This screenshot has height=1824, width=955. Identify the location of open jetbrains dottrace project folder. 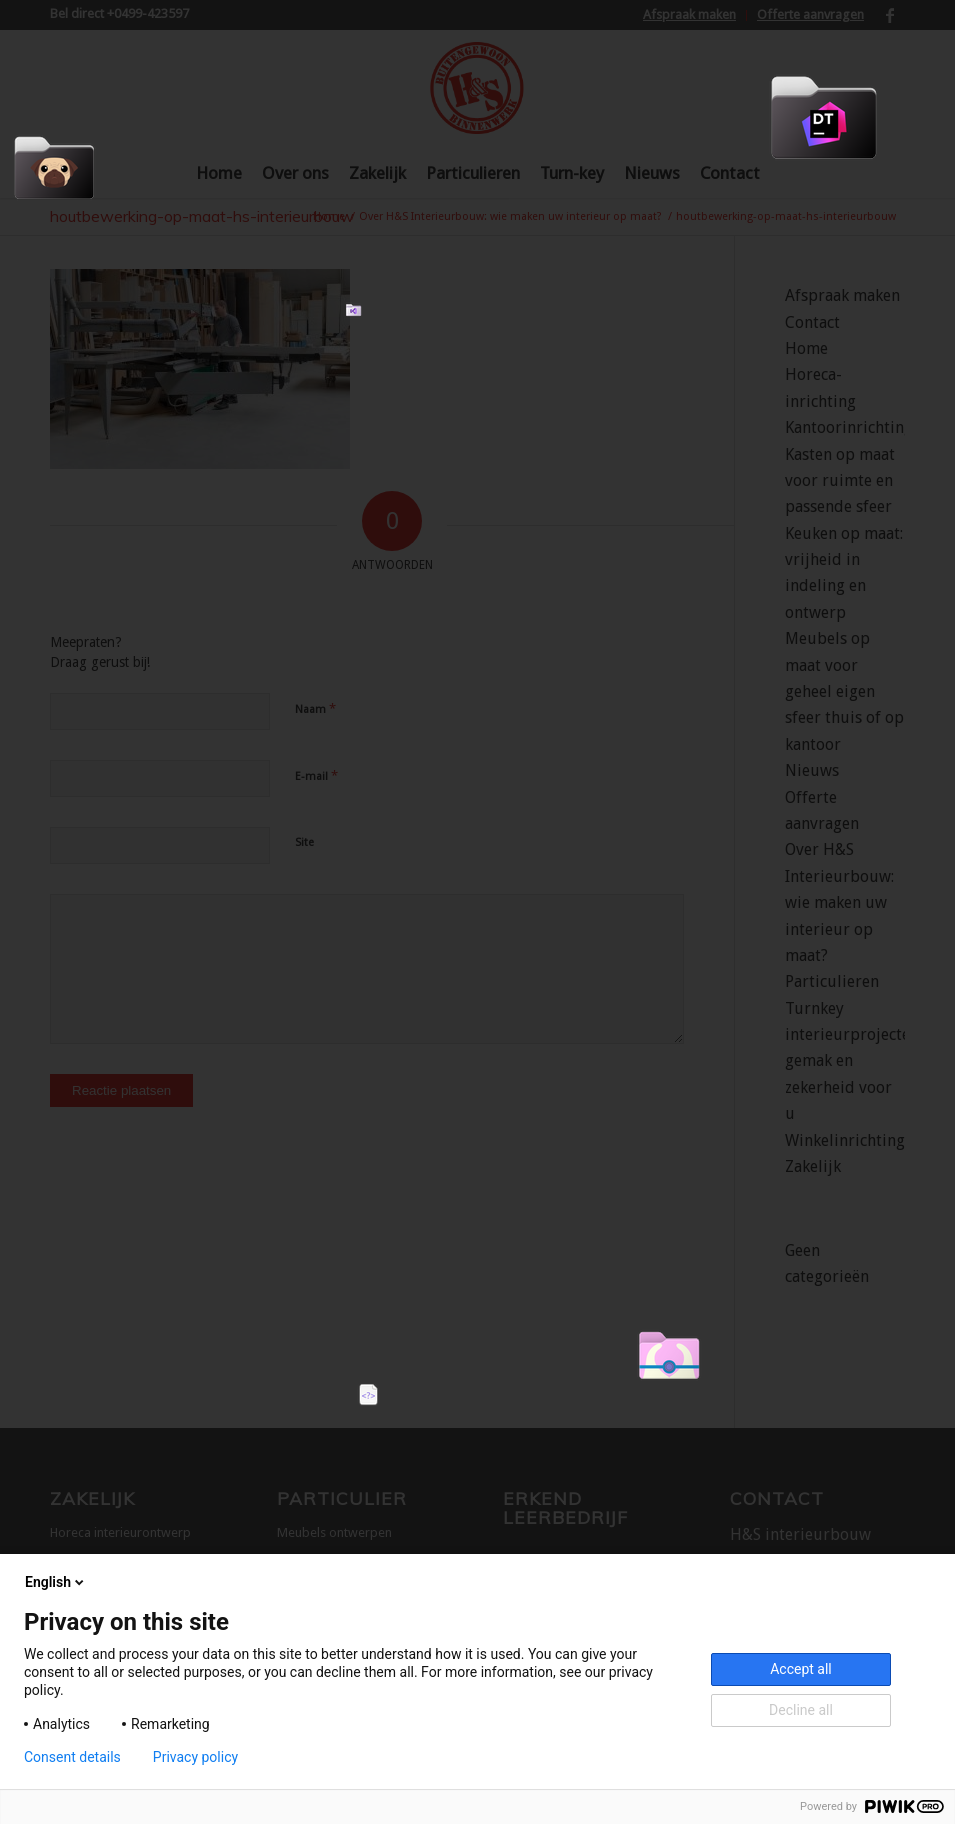
(823, 120).